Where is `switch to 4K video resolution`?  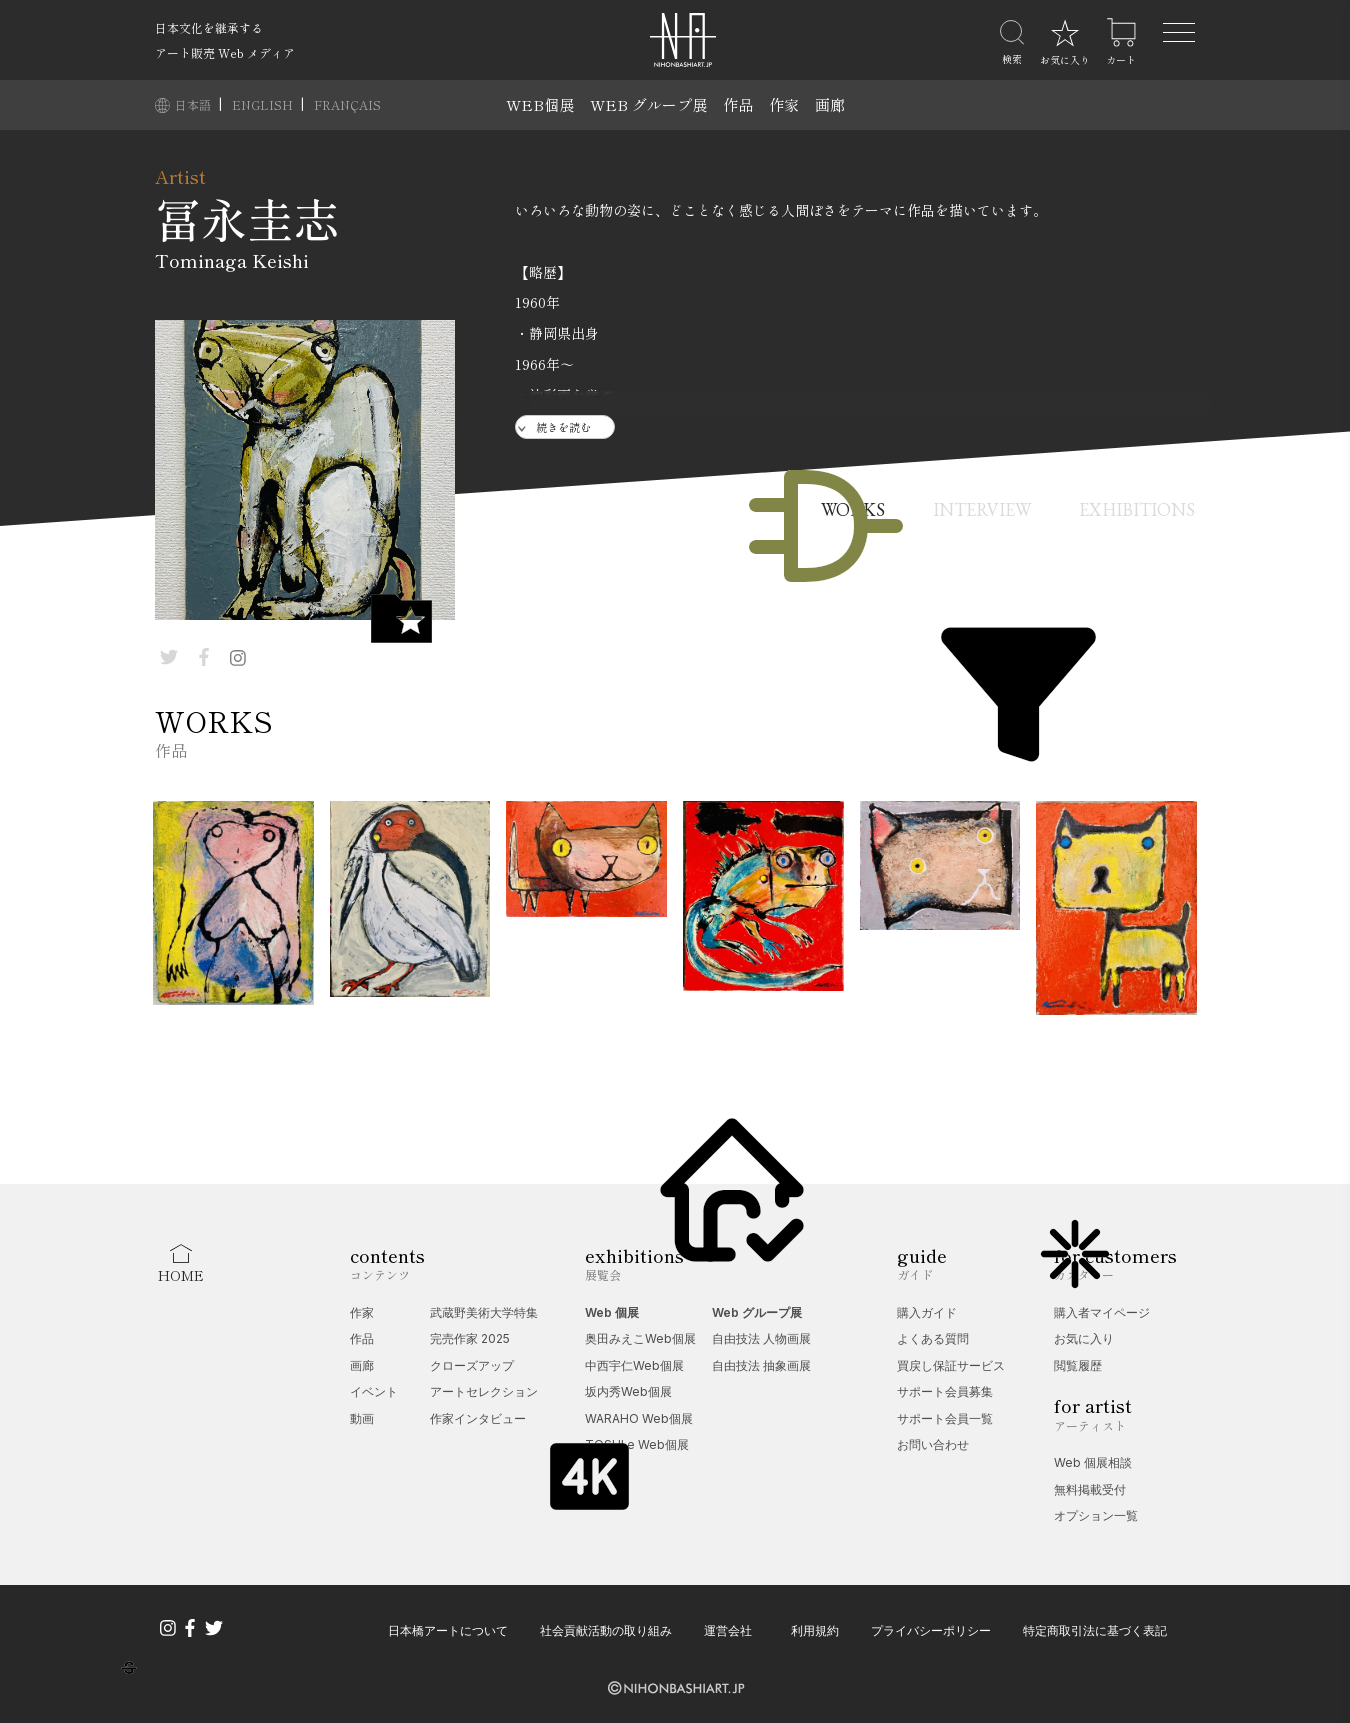 switch to 4K video resolution is located at coordinates (589, 1476).